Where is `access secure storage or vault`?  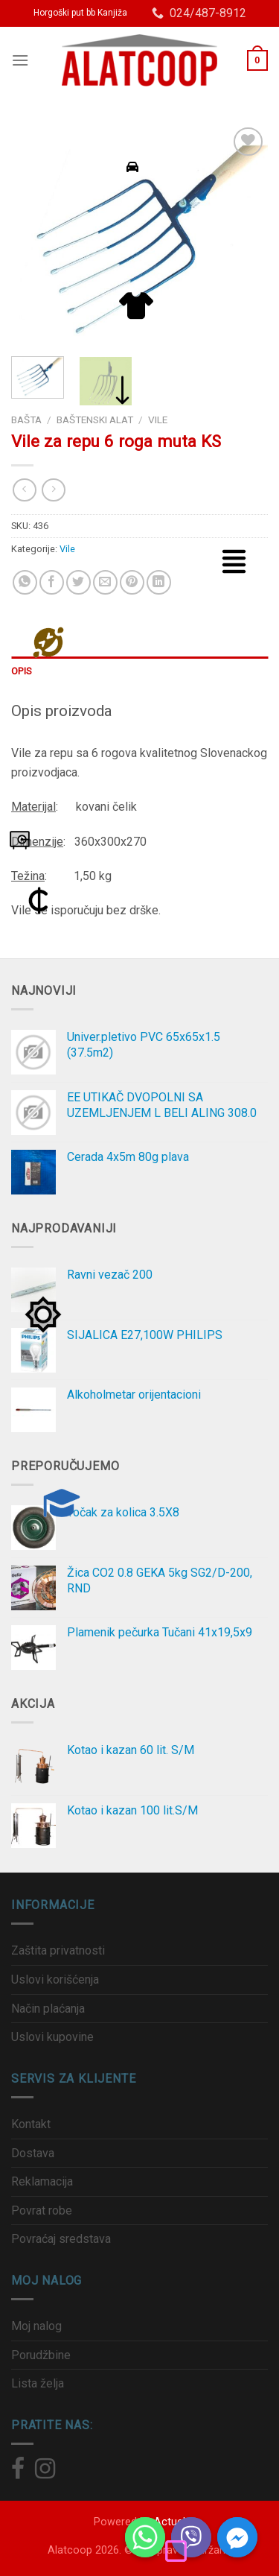
access secure storage or vault is located at coordinates (19, 839).